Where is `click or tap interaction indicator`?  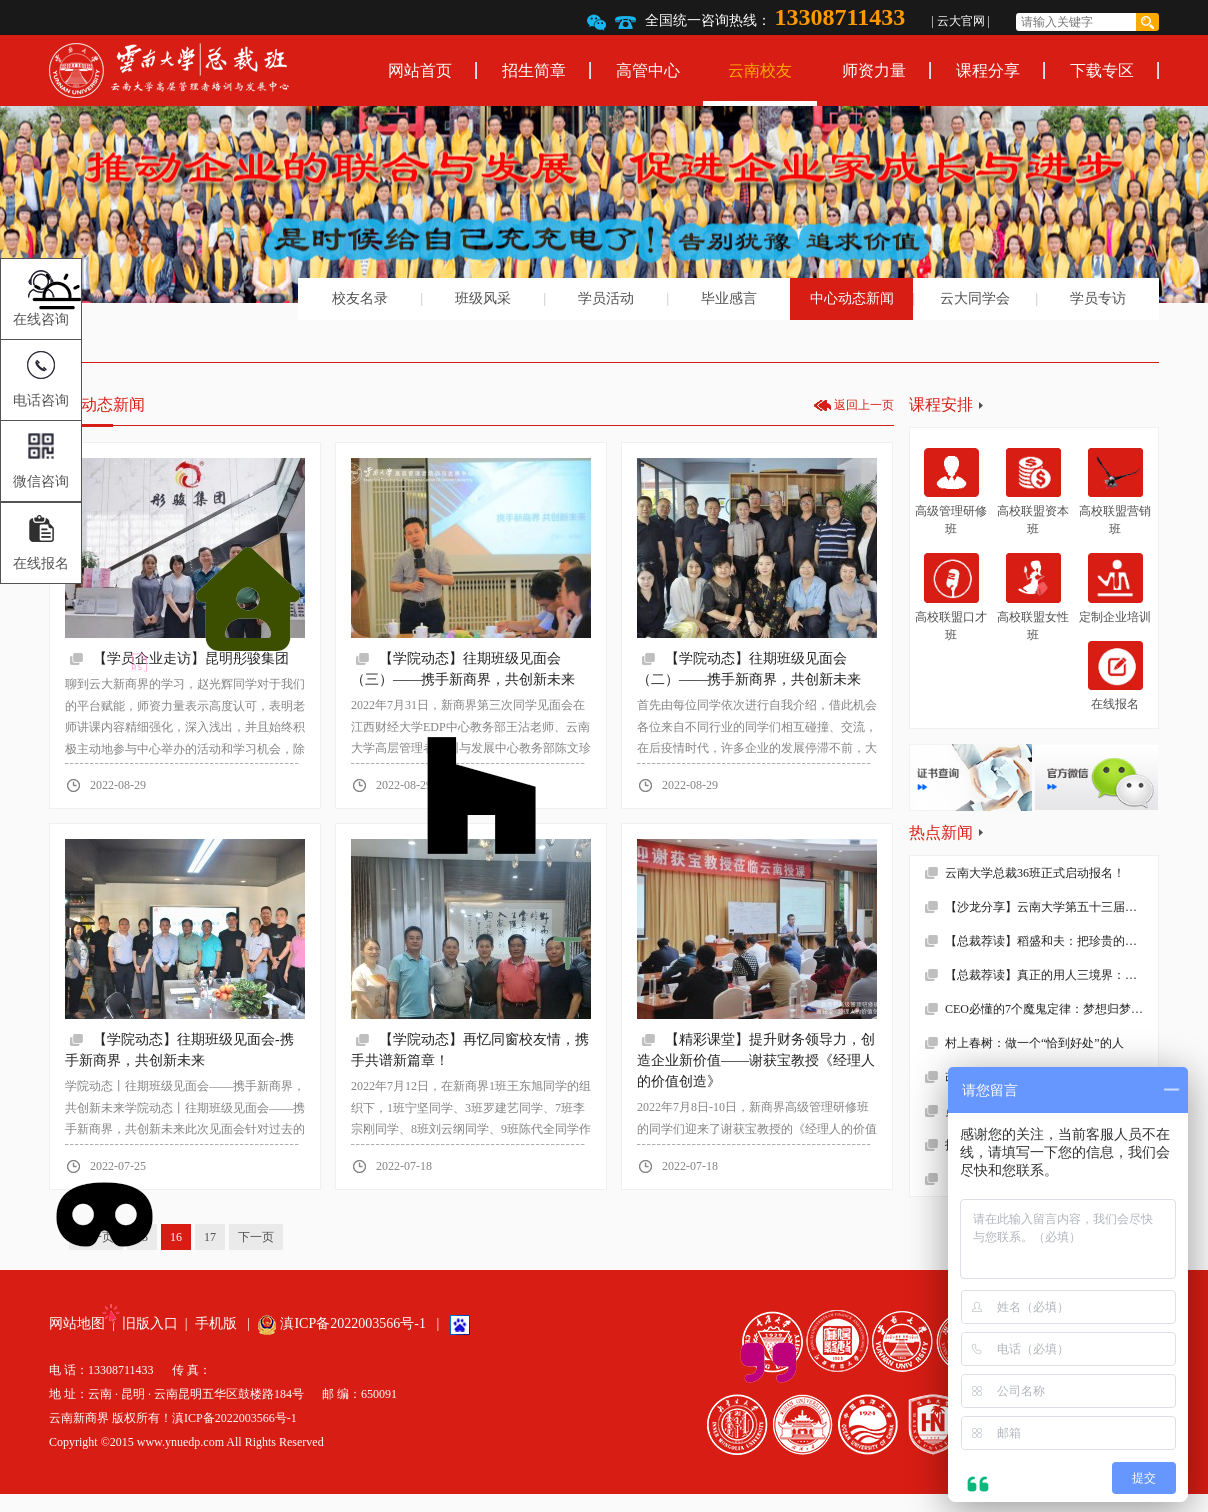
click or tap interaction indicator is located at coordinates (111, 1314).